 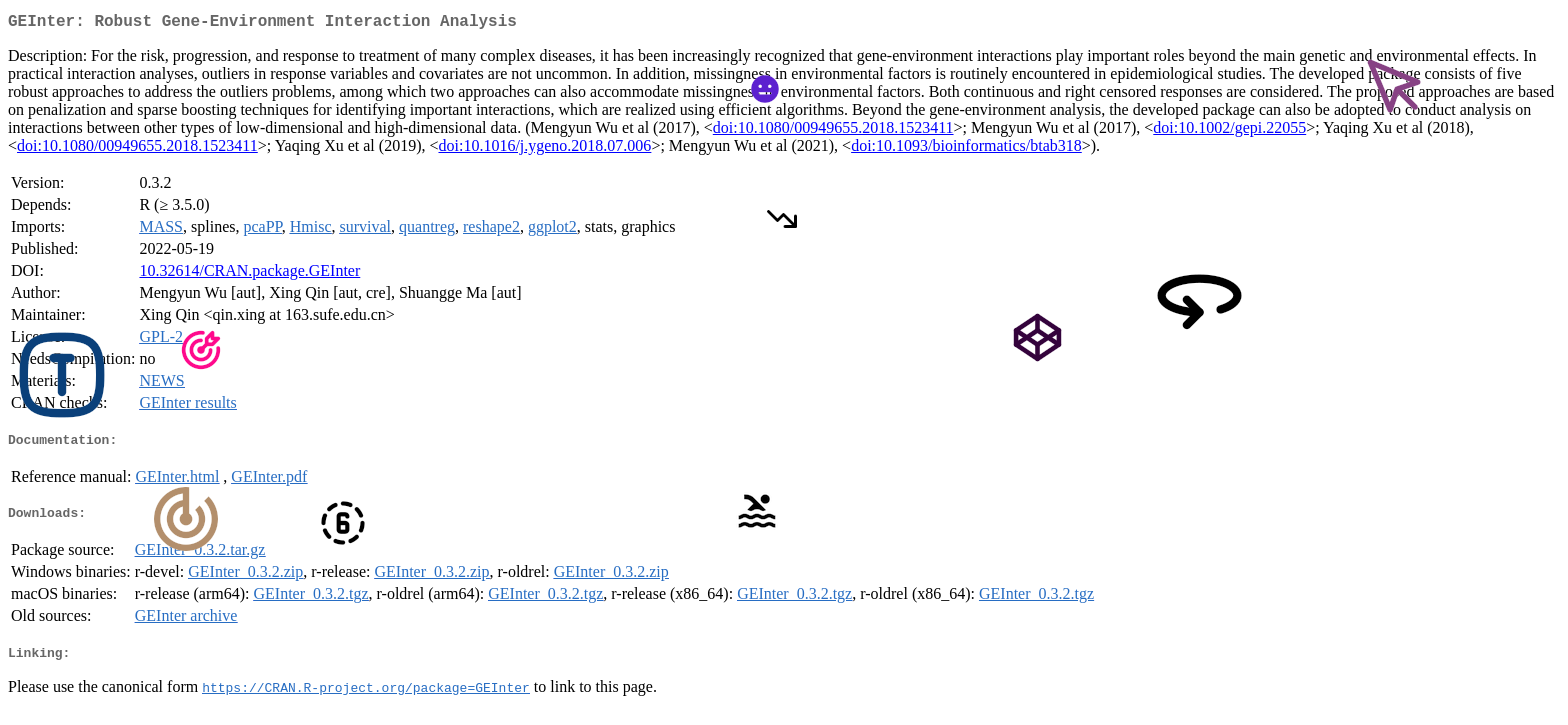 I want to click on set or view your goals, so click(x=201, y=350).